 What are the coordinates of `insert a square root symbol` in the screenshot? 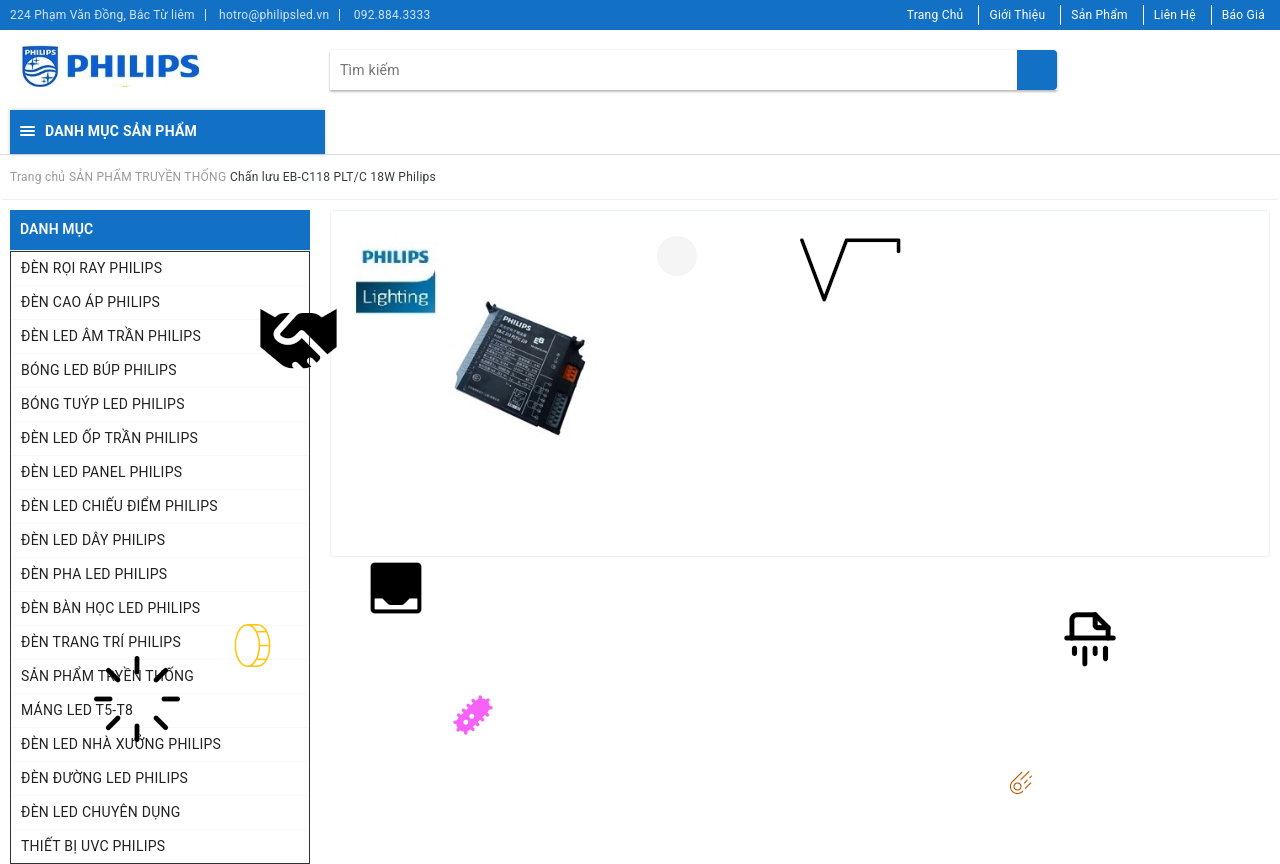 It's located at (846, 262).